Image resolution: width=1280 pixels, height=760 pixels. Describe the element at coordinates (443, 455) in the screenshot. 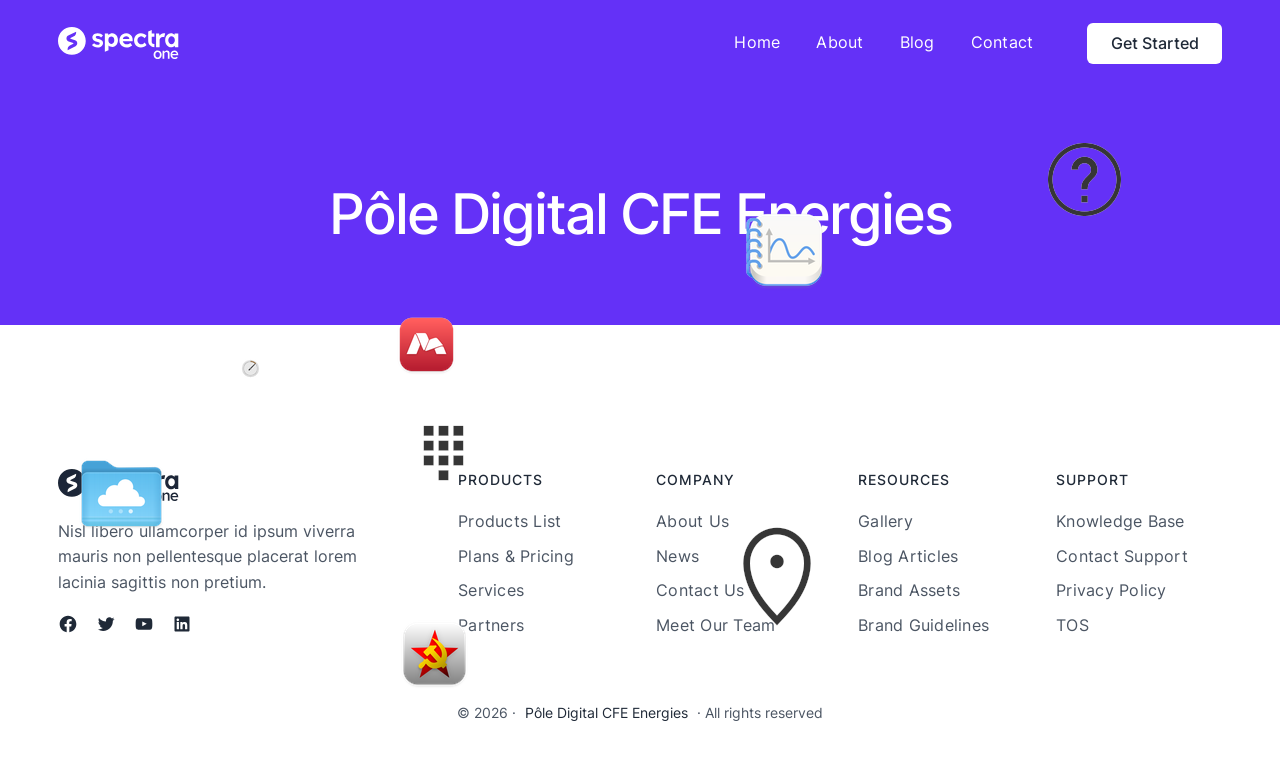

I see `open the phone dialpad` at that location.